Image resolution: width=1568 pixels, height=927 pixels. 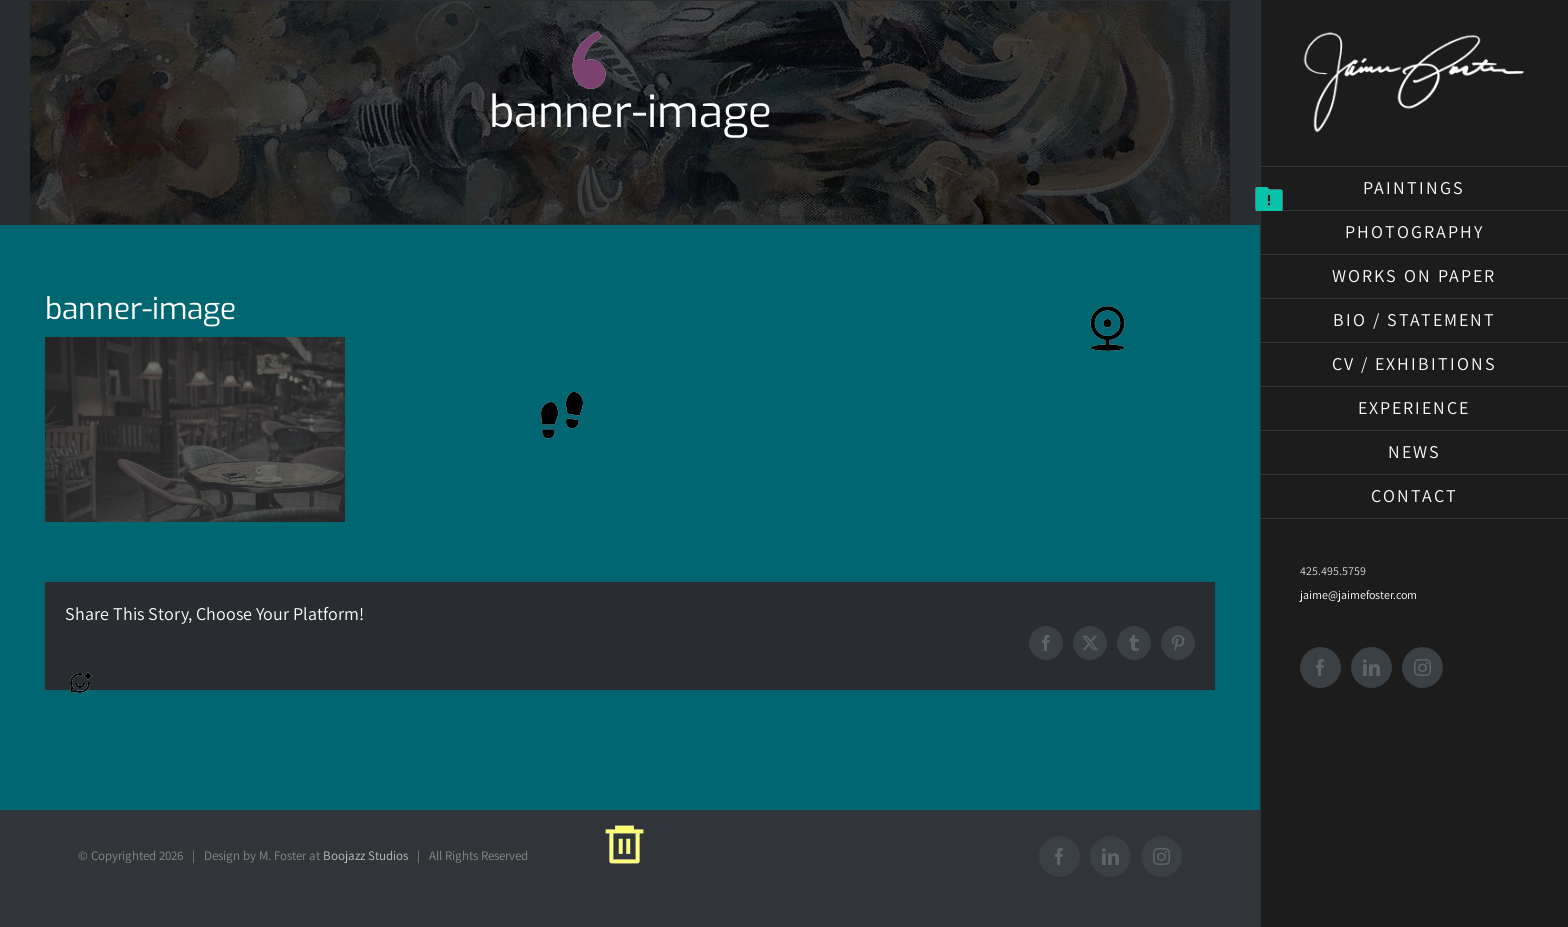 What do you see at coordinates (560, 415) in the screenshot?
I see `view your walking route or path history` at bounding box center [560, 415].